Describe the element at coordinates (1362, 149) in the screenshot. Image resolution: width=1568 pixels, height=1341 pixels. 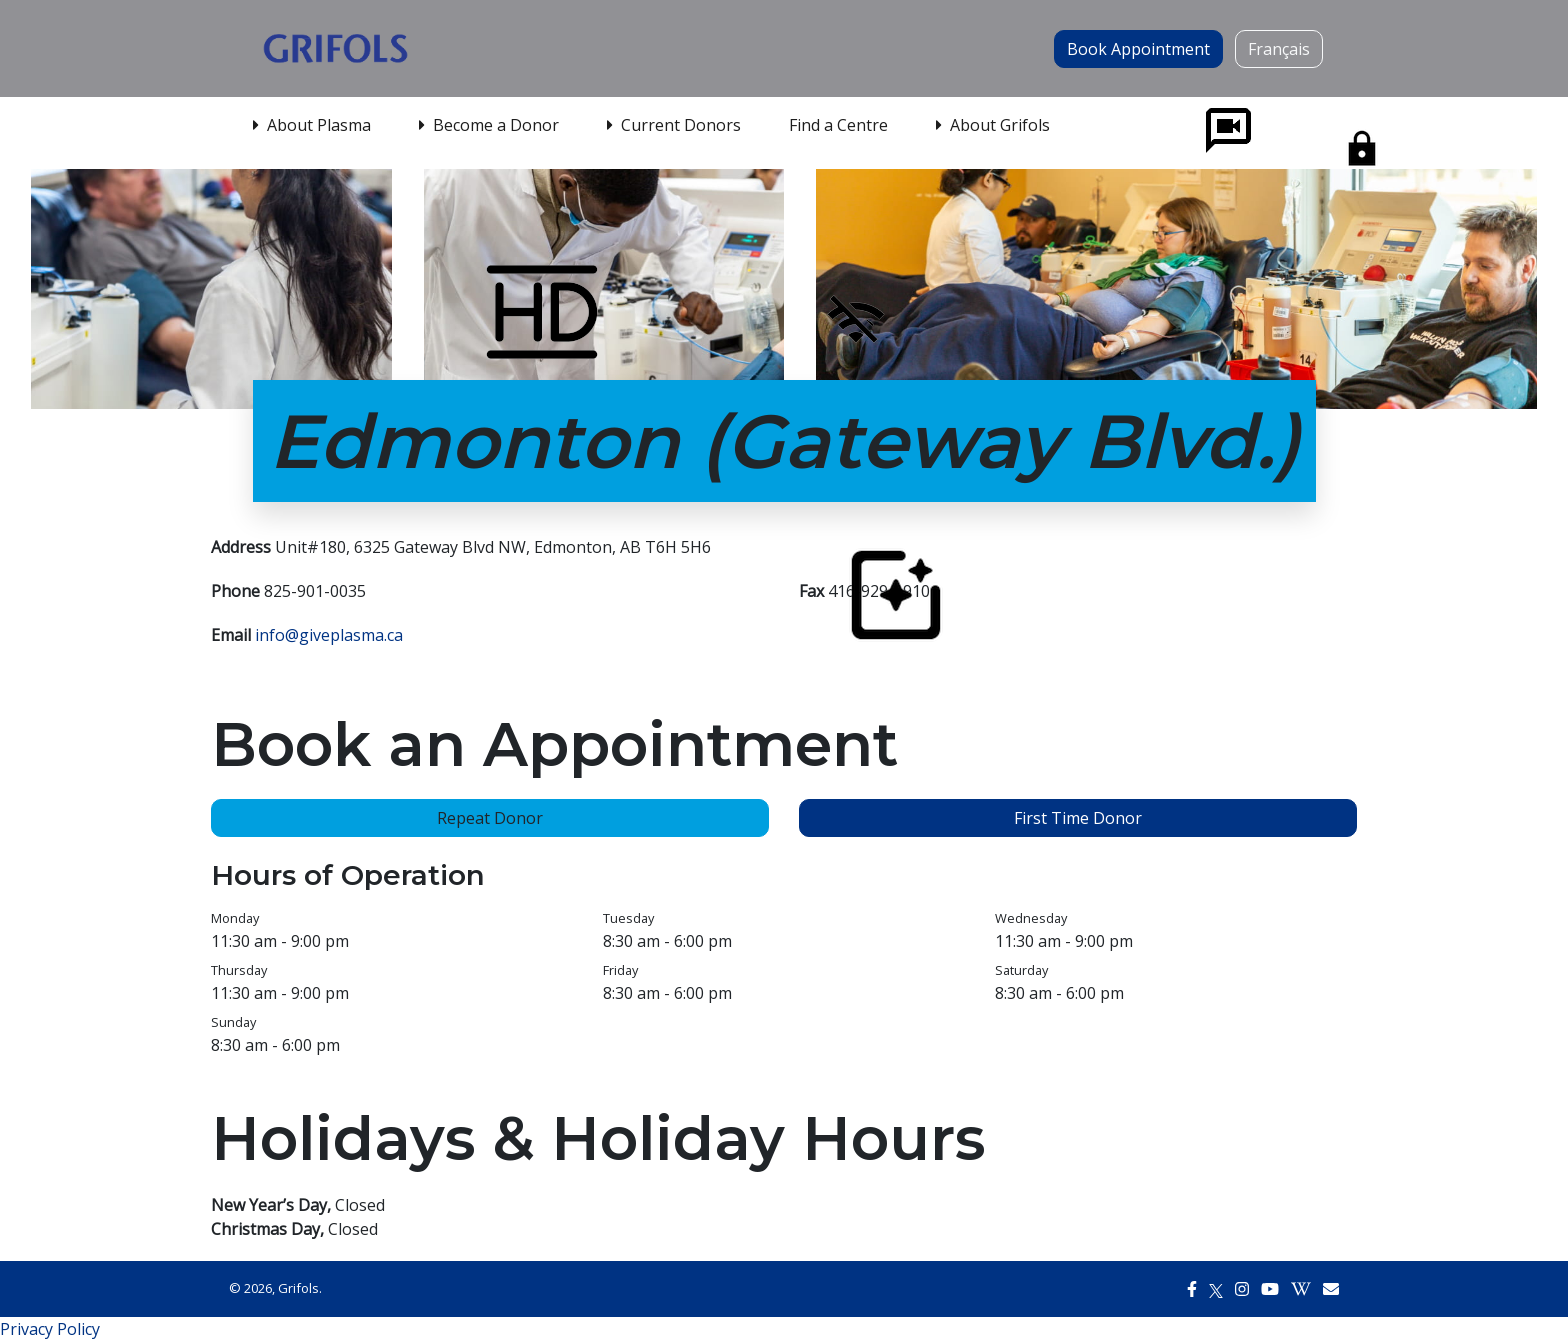
I see `lock or secure this item` at that location.